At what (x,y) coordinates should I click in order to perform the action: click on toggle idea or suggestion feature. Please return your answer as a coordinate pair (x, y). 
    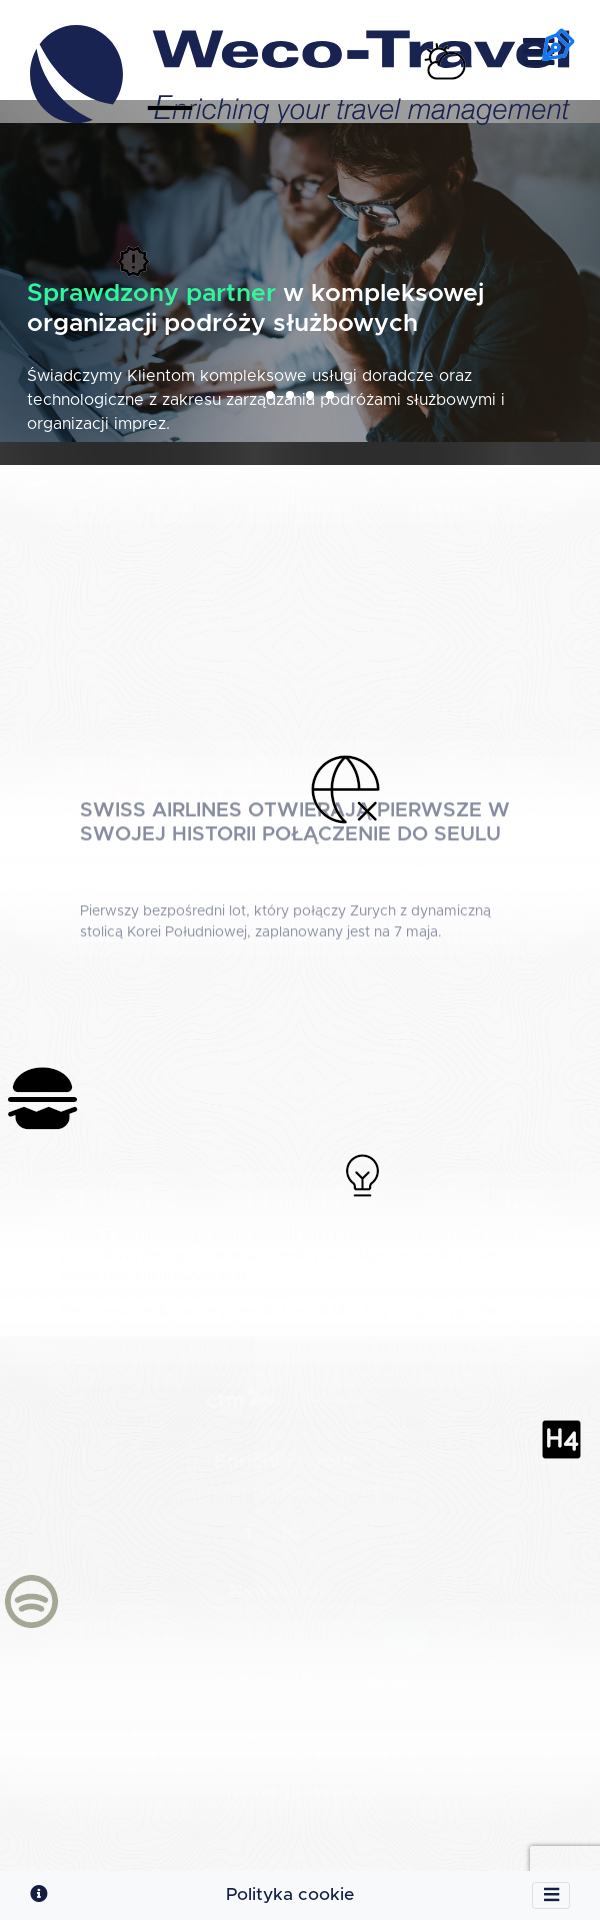
    Looking at the image, I should click on (362, 1175).